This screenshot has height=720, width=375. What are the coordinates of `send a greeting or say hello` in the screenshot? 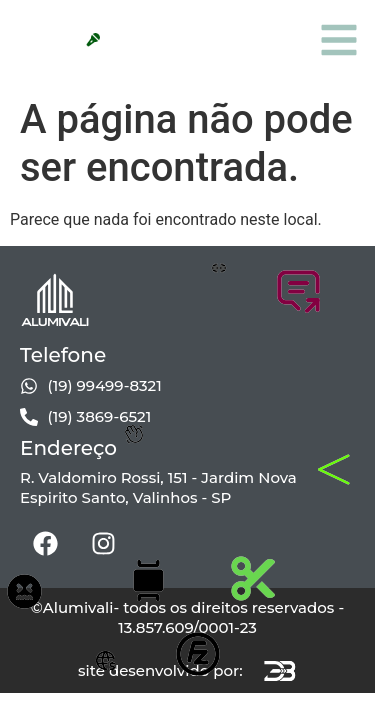 It's located at (134, 434).